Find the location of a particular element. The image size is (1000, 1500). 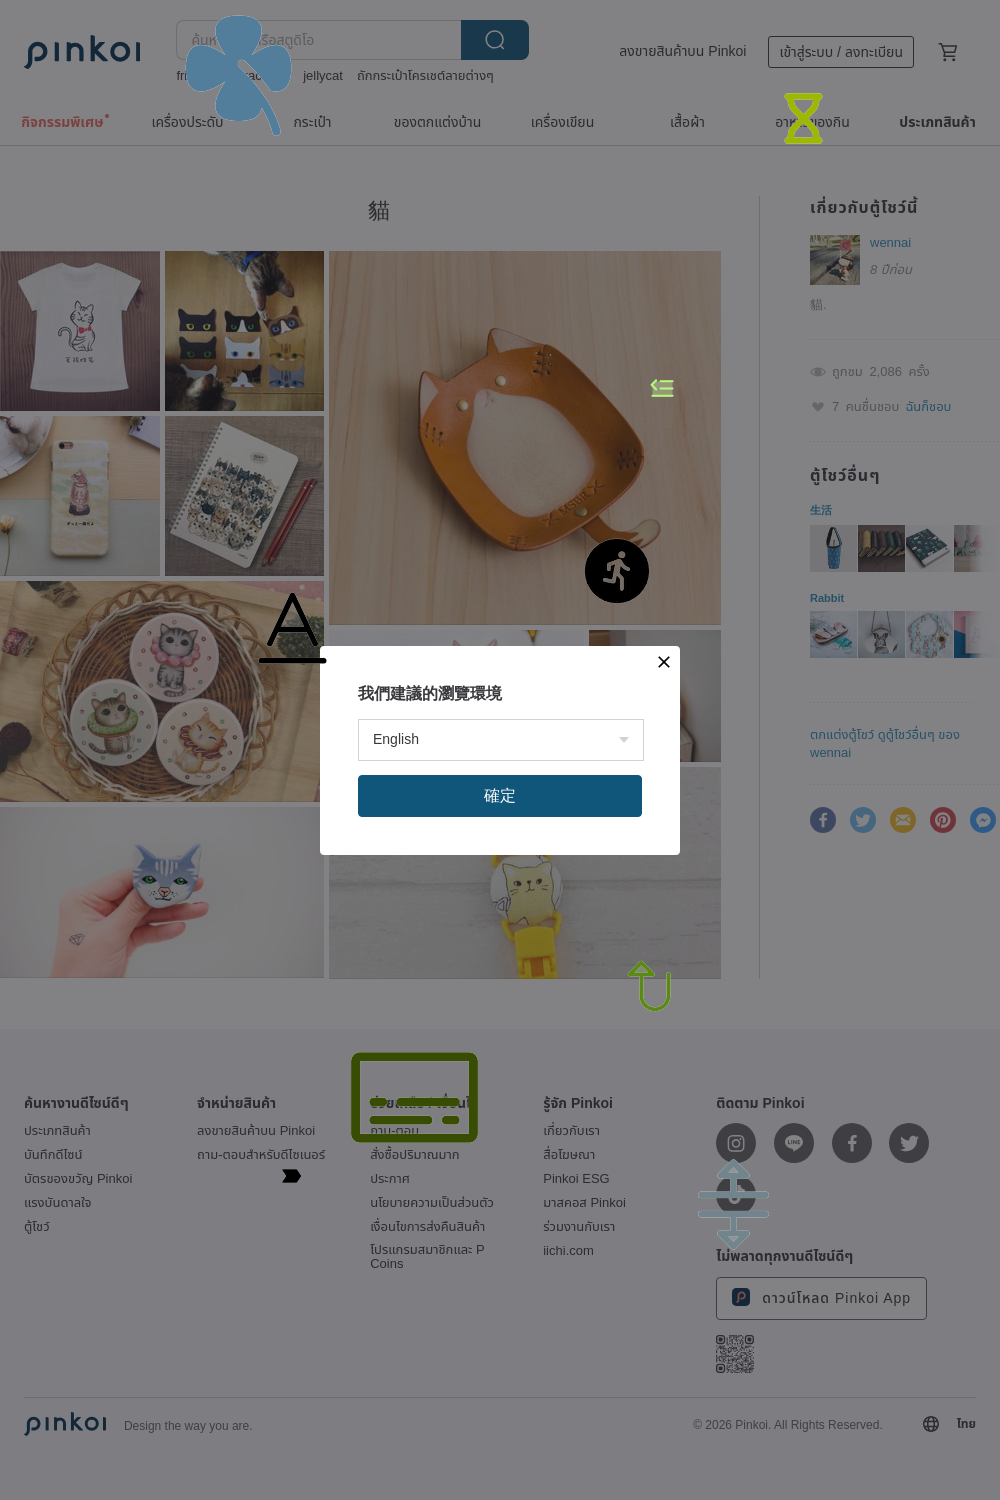

start running or jogging activity is located at coordinates (617, 571).